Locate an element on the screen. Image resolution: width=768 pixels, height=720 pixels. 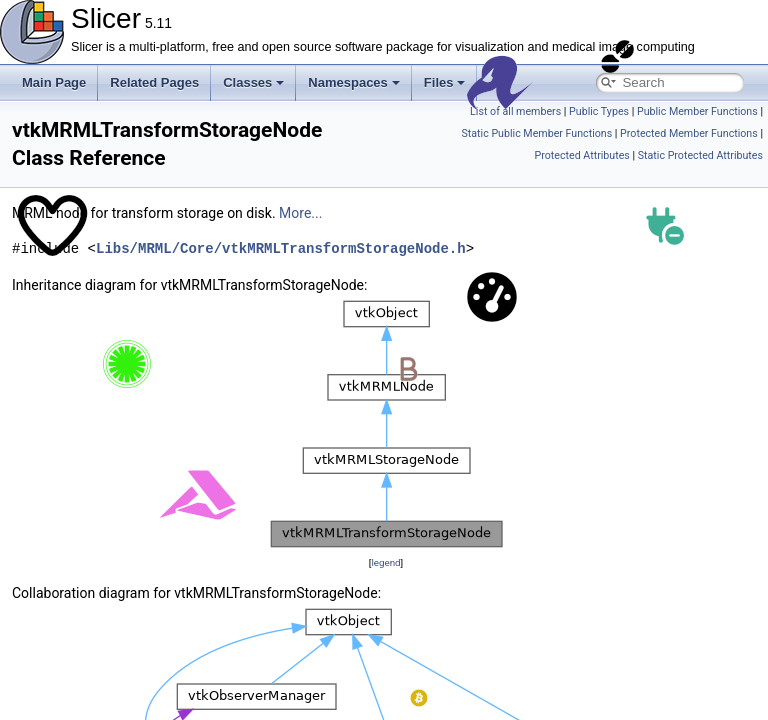
accusoft company logo is located at coordinates (198, 495).